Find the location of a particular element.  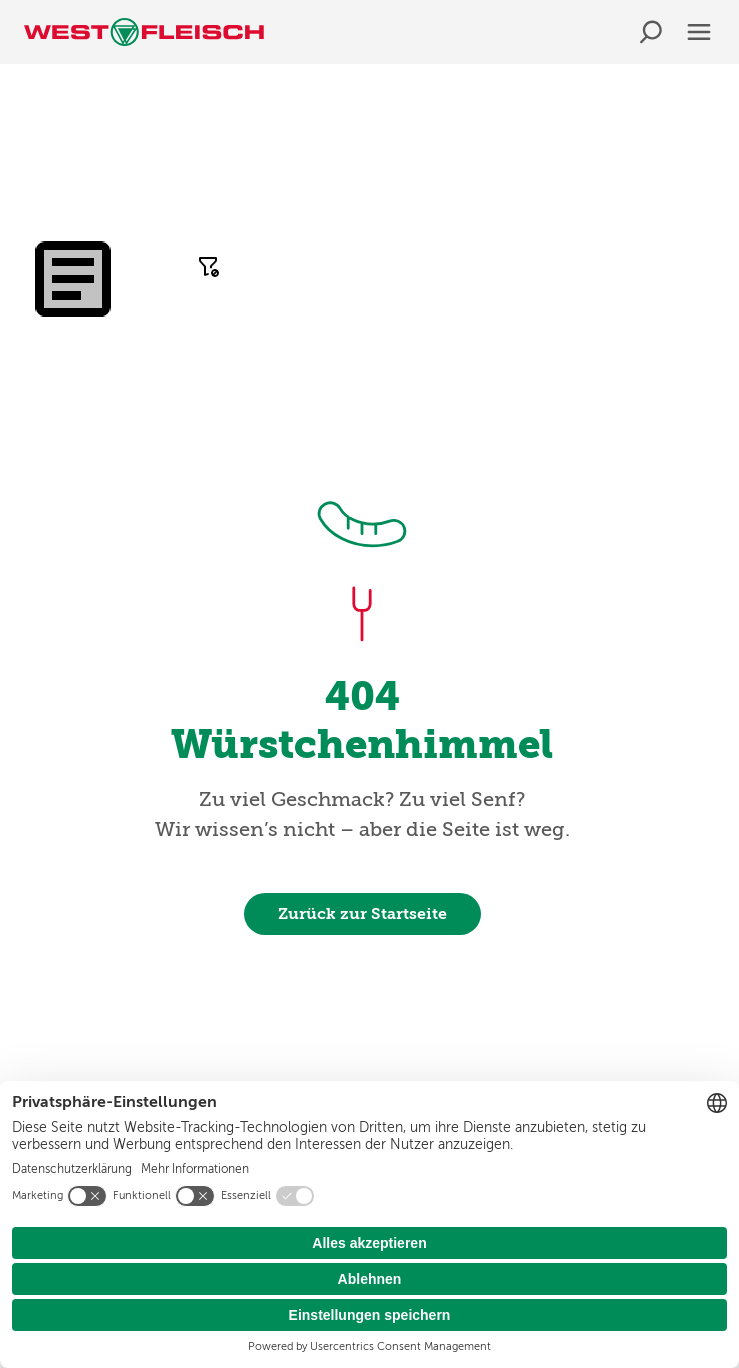

view article or document is located at coordinates (73, 279).